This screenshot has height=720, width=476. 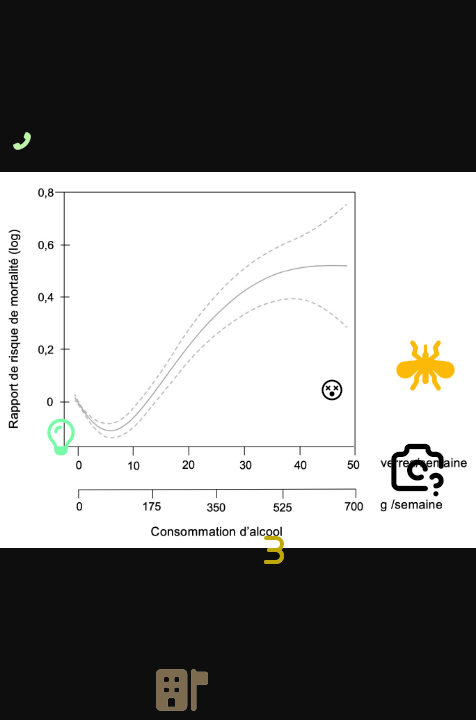 What do you see at coordinates (61, 437) in the screenshot?
I see `view tips or helpful suggestions` at bounding box center [61, 437].